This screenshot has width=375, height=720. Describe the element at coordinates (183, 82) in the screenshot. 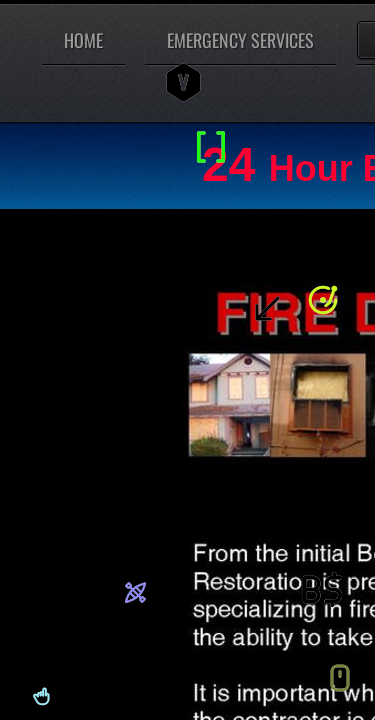

I see `indicates version or variant selection` at that location.